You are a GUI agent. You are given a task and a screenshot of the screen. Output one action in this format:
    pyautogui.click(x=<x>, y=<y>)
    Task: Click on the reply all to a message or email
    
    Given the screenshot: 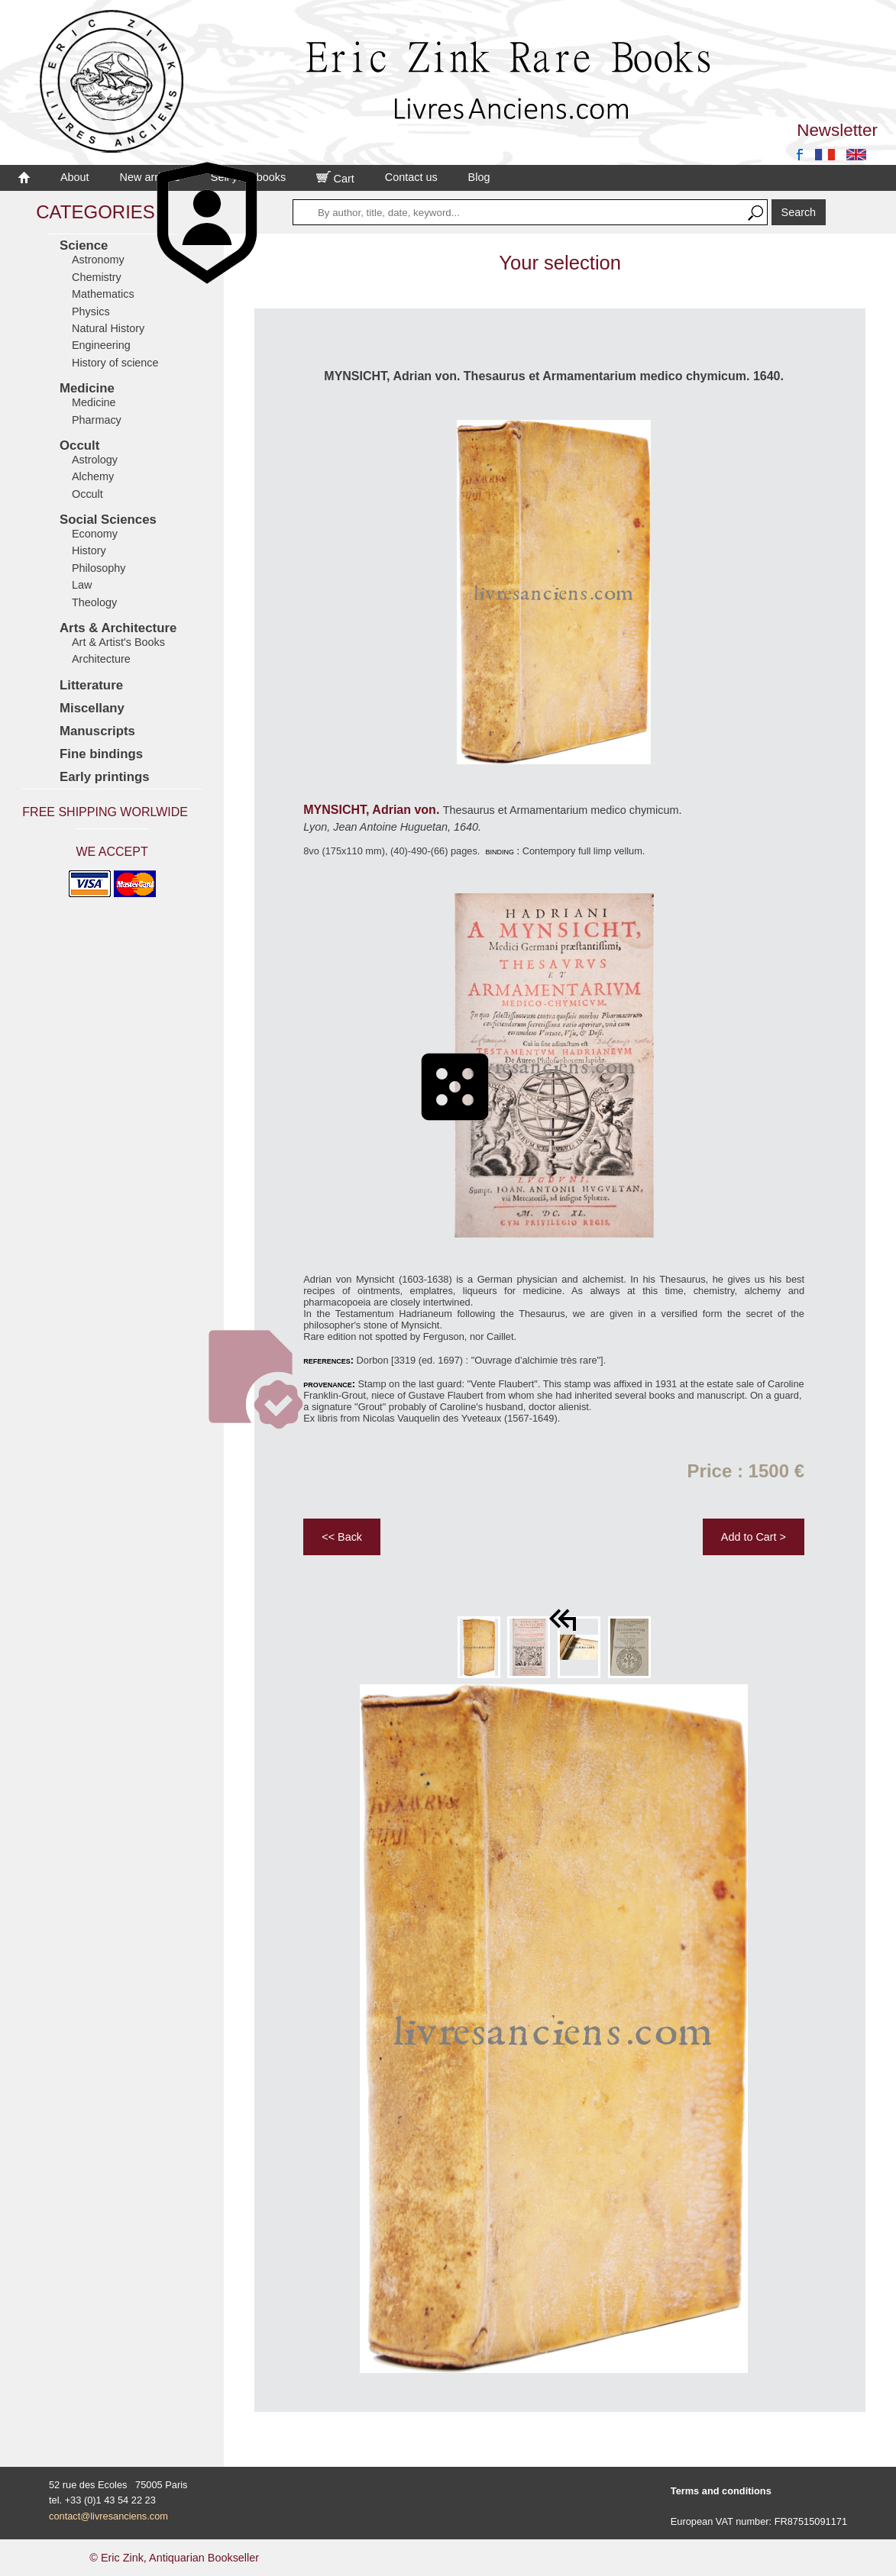 What is the action you would take?
    pyautogui.click(x=564, y=1620)
    